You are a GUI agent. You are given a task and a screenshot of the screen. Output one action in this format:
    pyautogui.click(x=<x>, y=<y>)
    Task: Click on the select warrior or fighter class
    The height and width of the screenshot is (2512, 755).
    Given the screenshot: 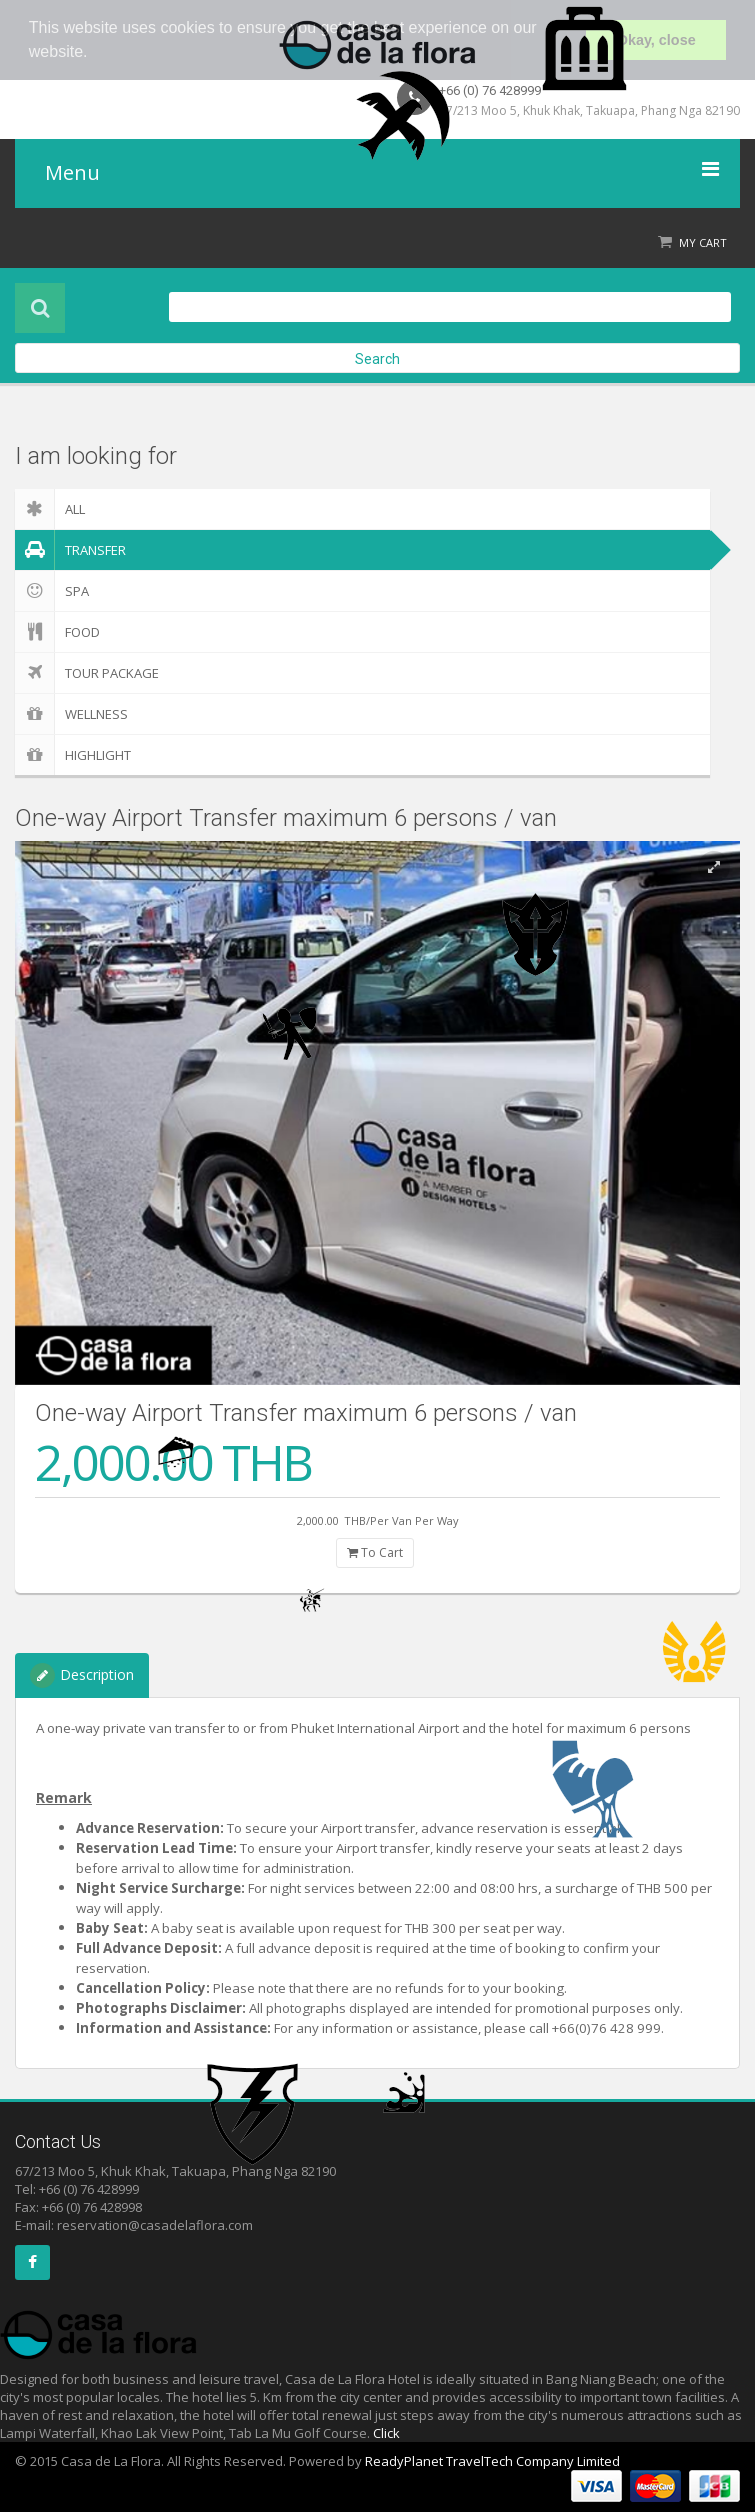 What is the action you would take?
    pyautogui.click(x=290, y=1032)
    